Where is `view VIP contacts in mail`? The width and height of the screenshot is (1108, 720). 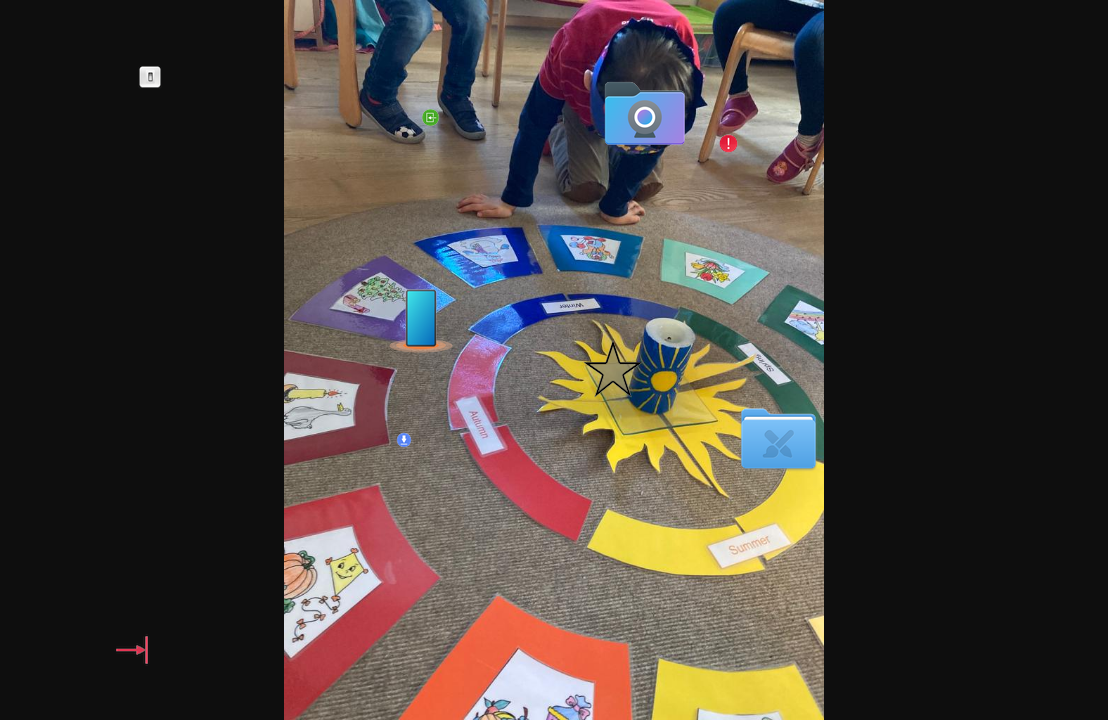 view VIP contacts in mail is located at coordinates (613, 369).